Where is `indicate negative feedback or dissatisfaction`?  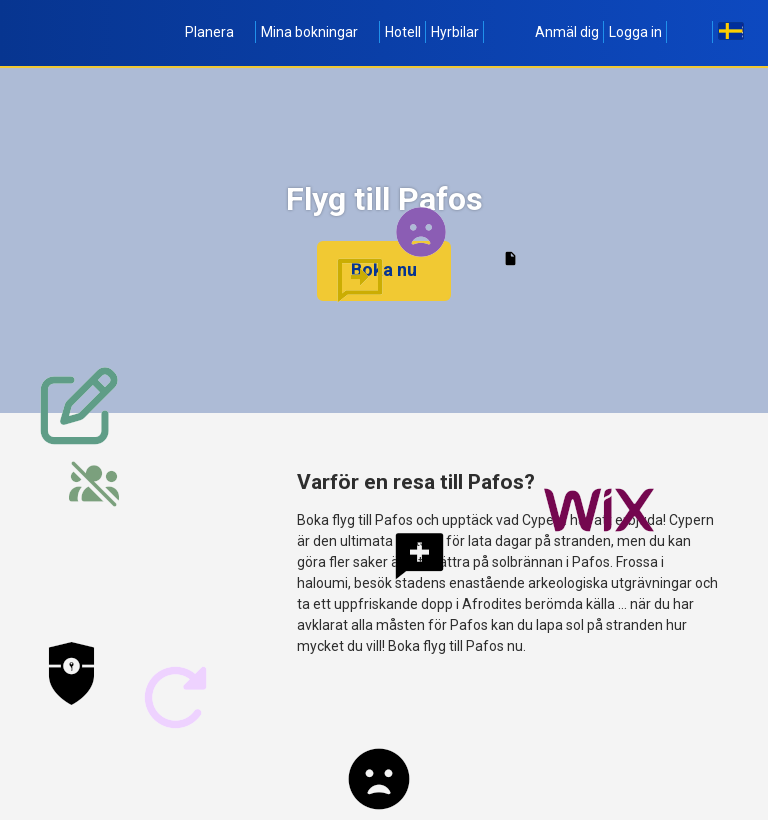
indicate negative feedback or dissatisfaction is located at coordinates (421, 232).